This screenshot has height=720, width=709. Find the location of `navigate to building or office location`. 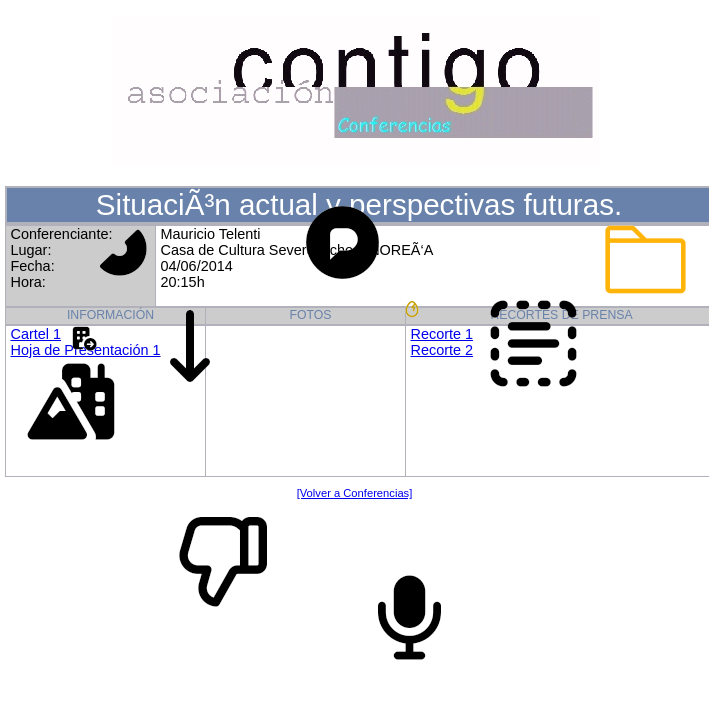

navigate to building or office location is located at coordinates (84, 338).